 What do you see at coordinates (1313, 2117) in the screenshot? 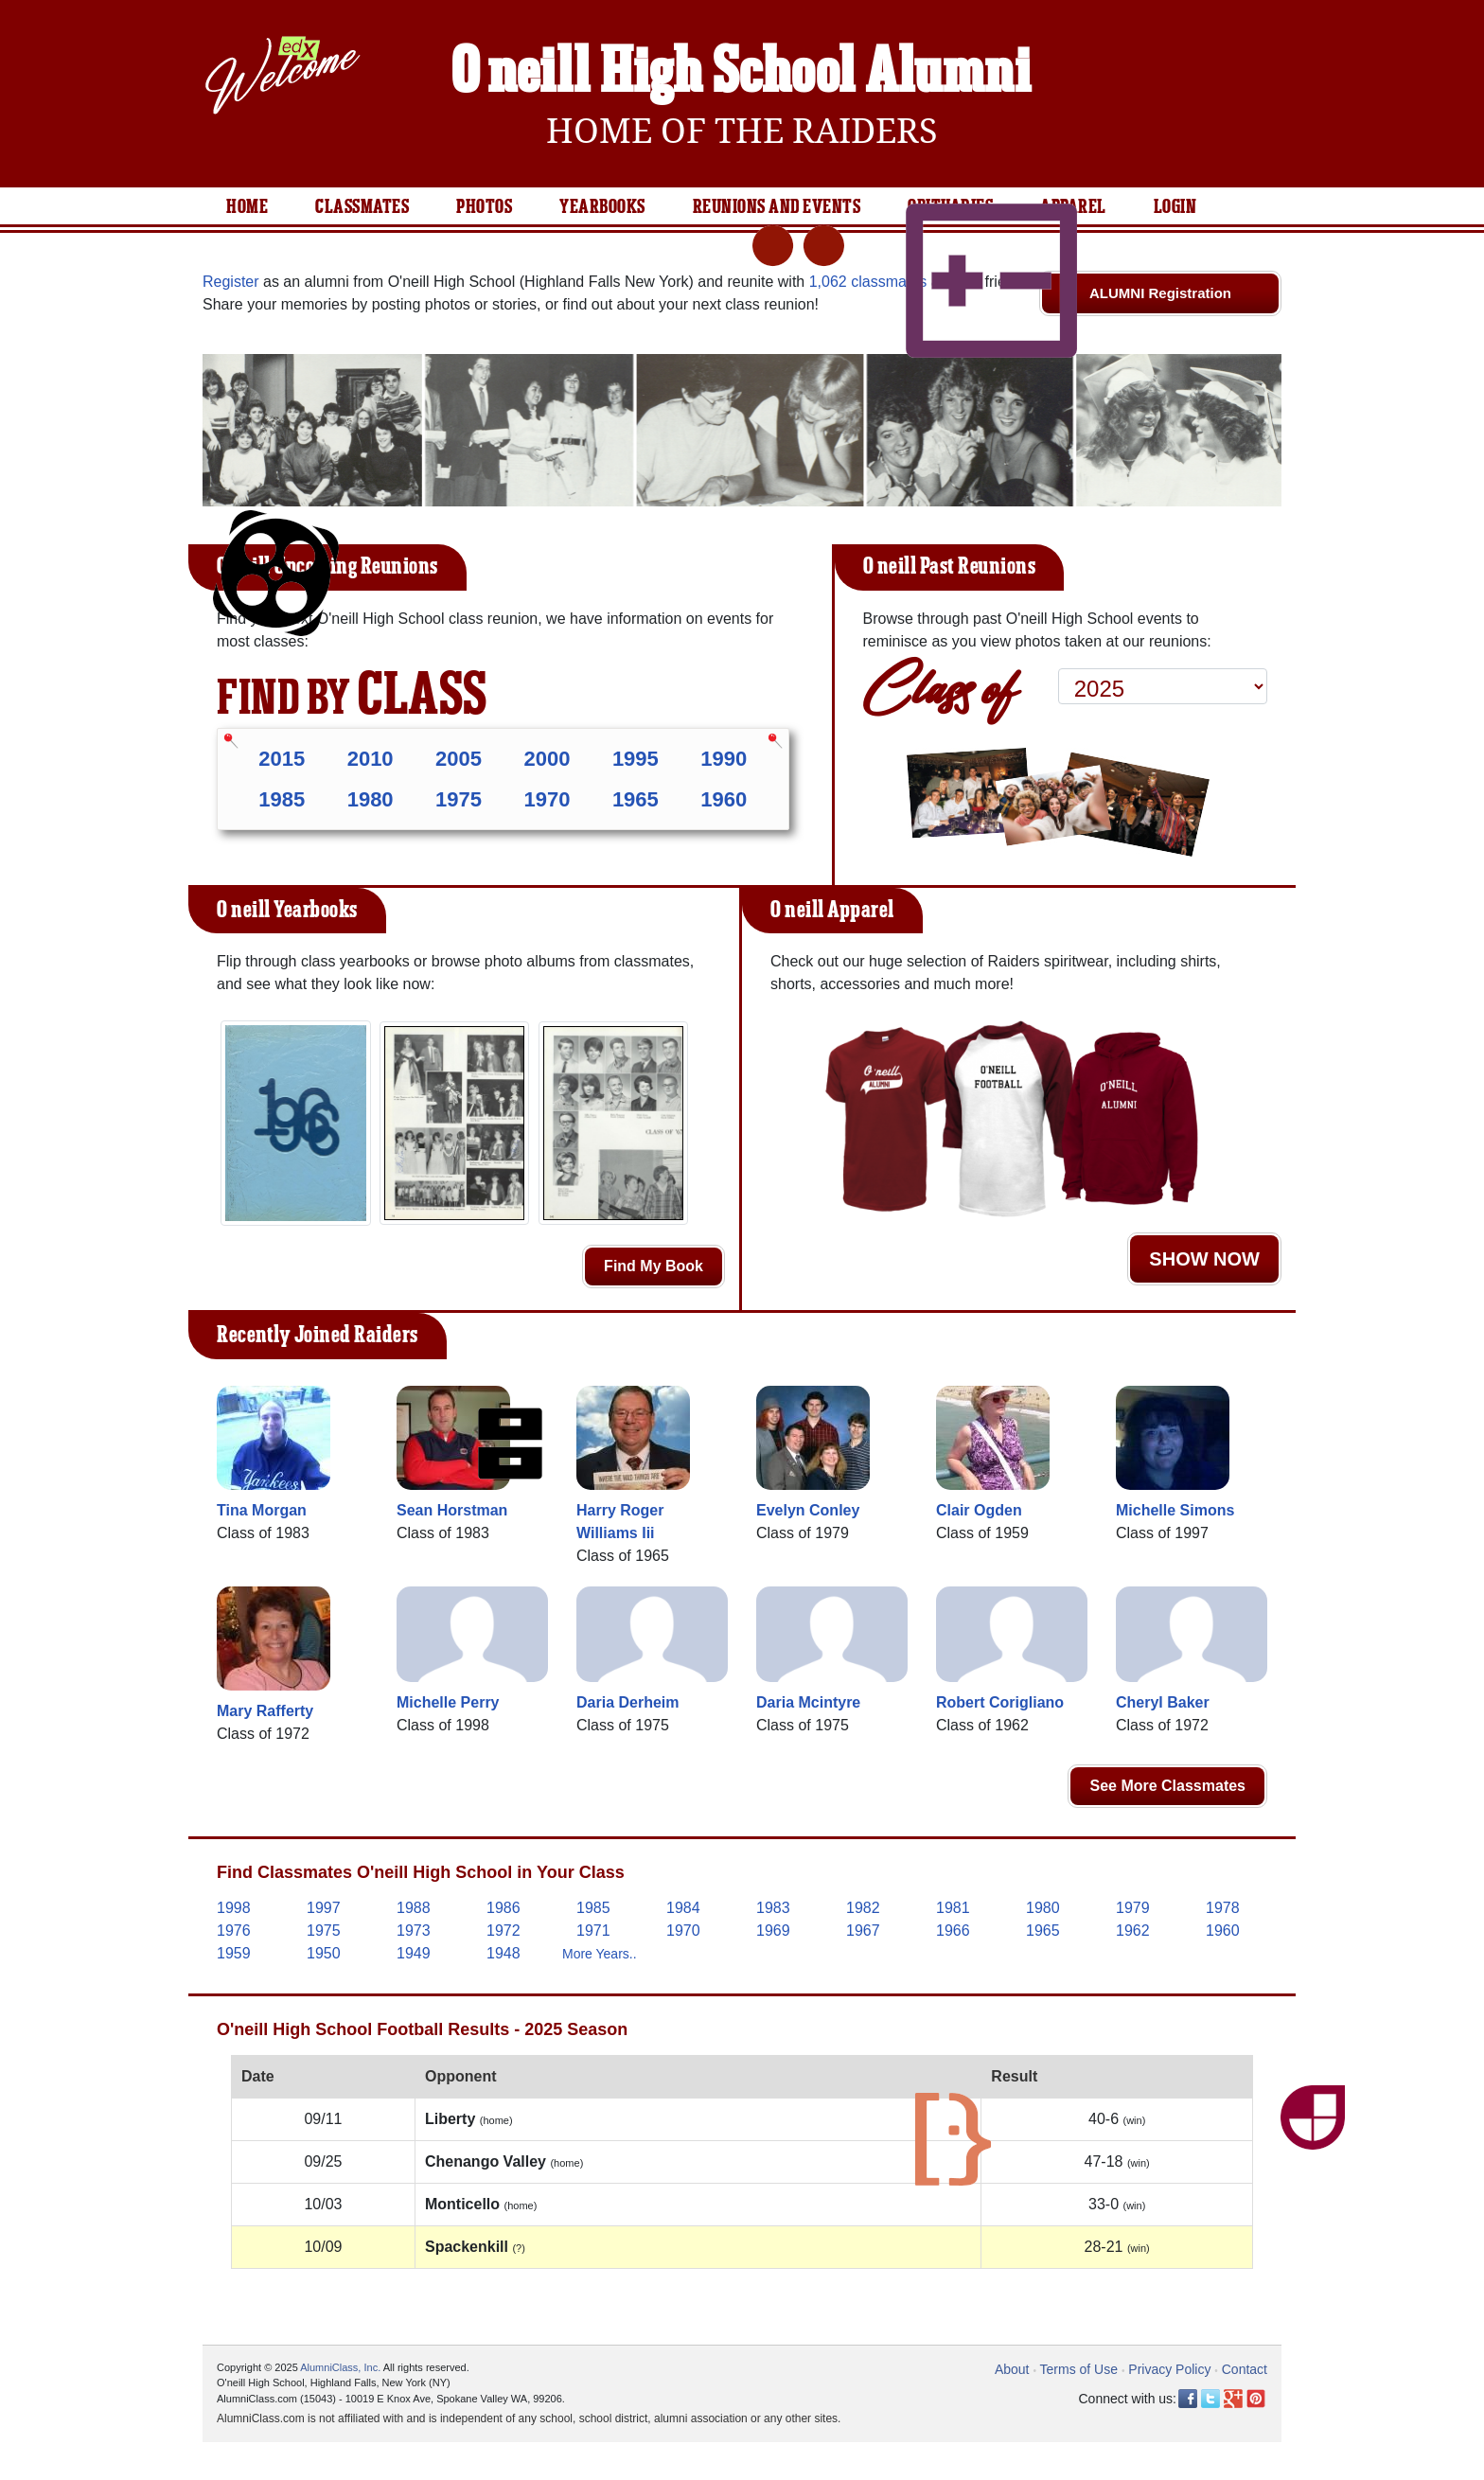
I see `jamstack platform or framework branding` at bounding box center [1313, 2117].